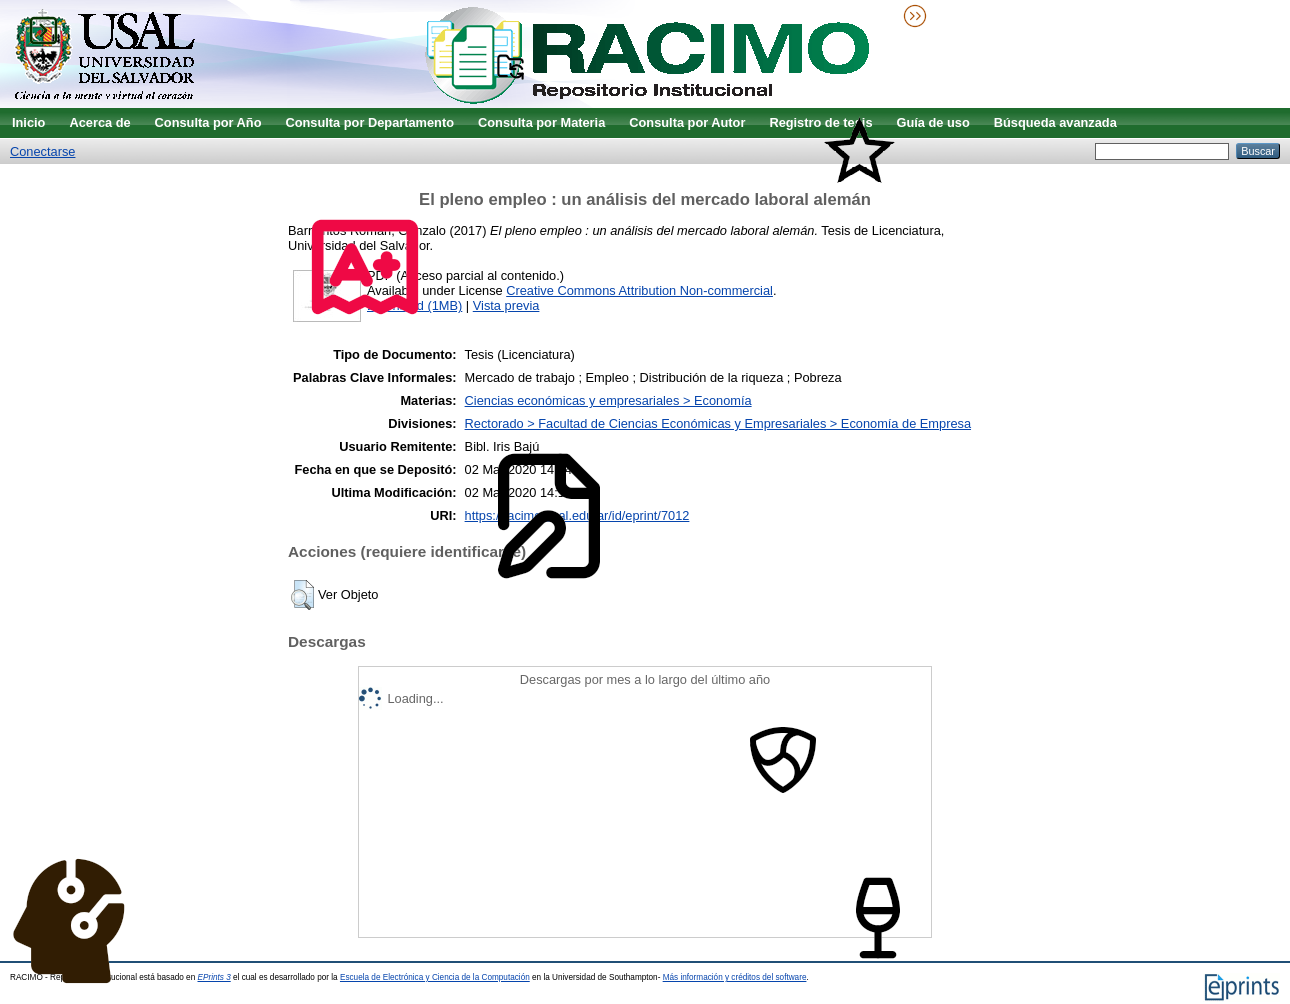 The width and height of the screenshot is (1290, 1004). Describe the element at coordinates (878, 918) in the screenshot. I see `browse wine selection or menu` at that location.